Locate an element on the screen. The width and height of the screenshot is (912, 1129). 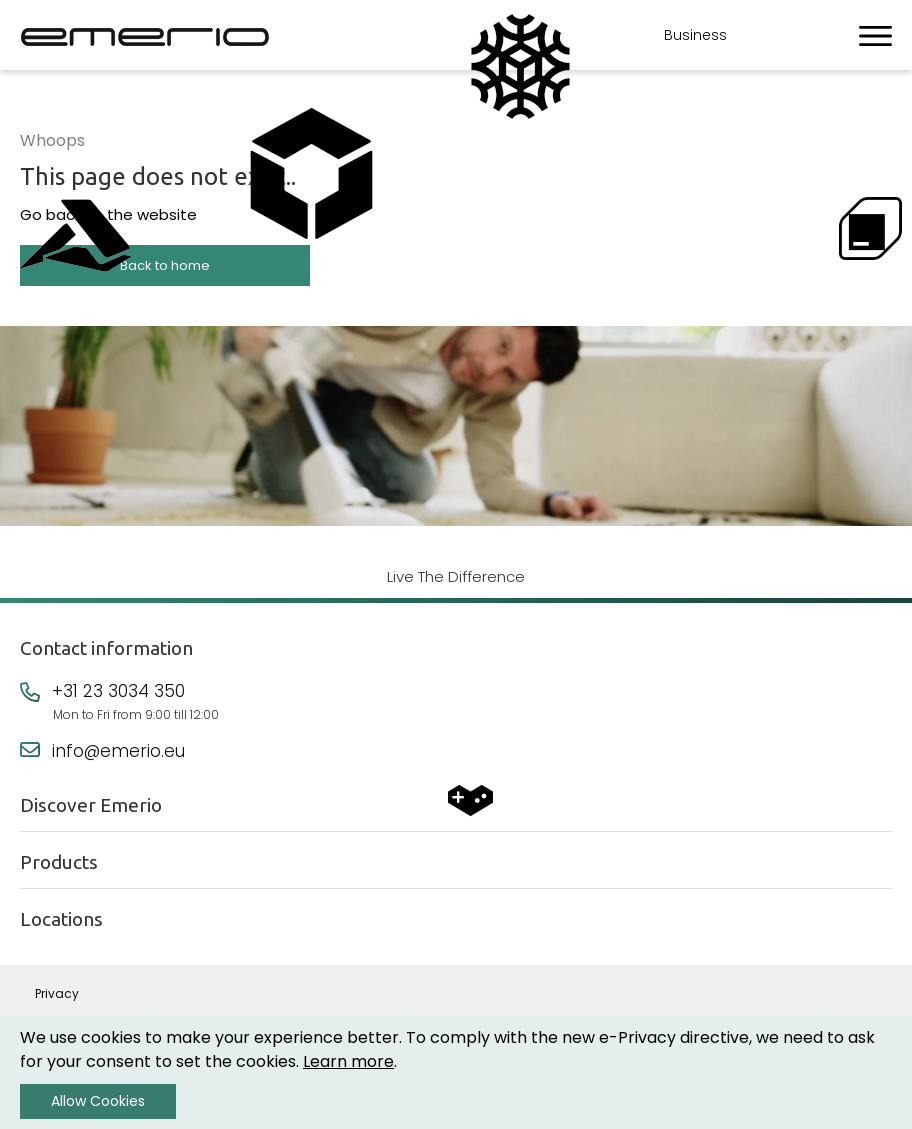
jetbrains company logo is located at coordinates (870, 228).